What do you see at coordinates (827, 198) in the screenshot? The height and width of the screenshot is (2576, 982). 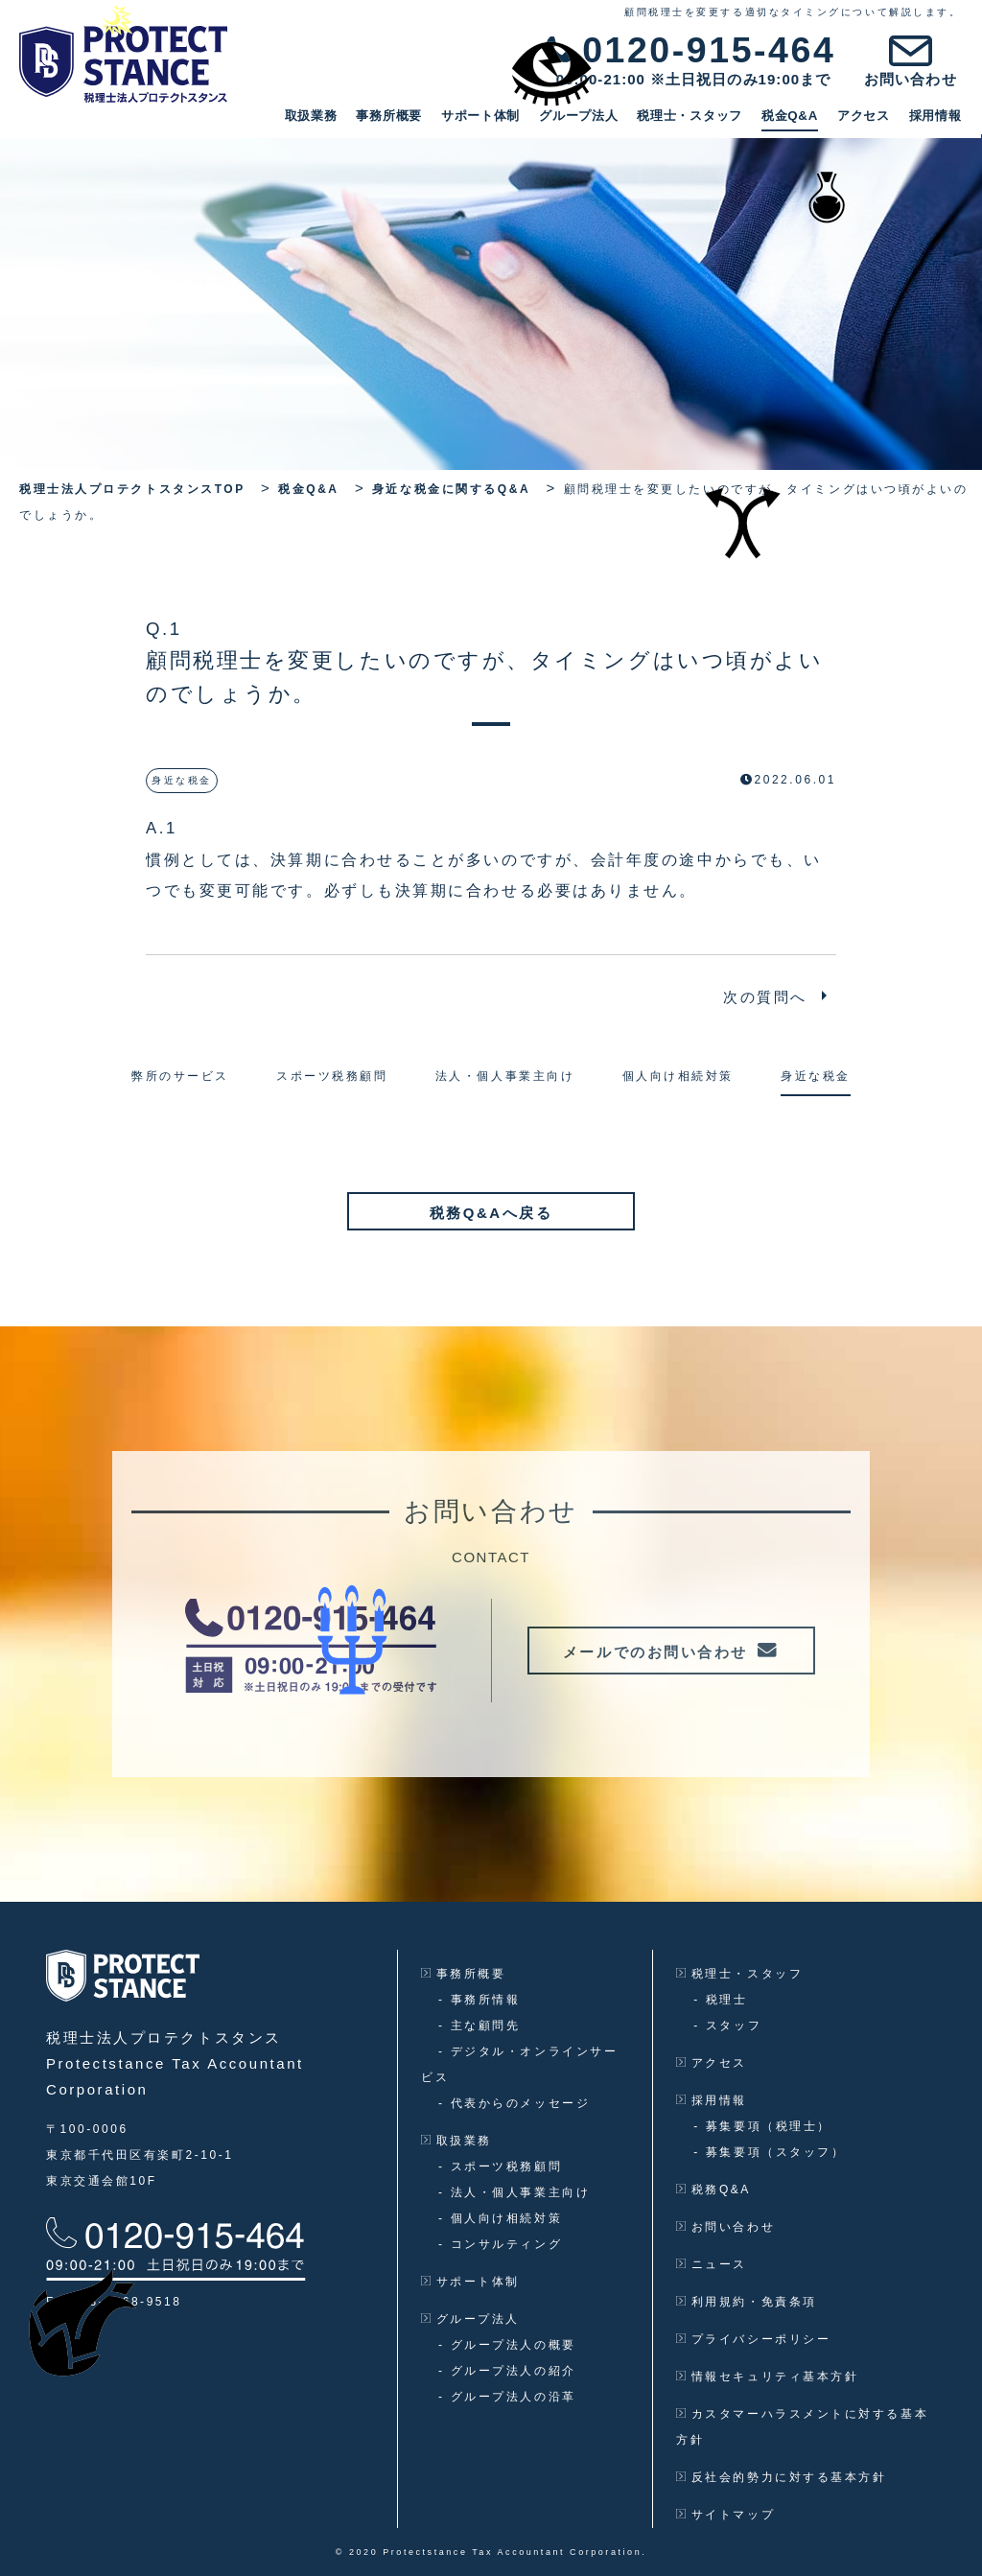 I see `access the alchemy or crafting menu` at bounding box center [827, 198].